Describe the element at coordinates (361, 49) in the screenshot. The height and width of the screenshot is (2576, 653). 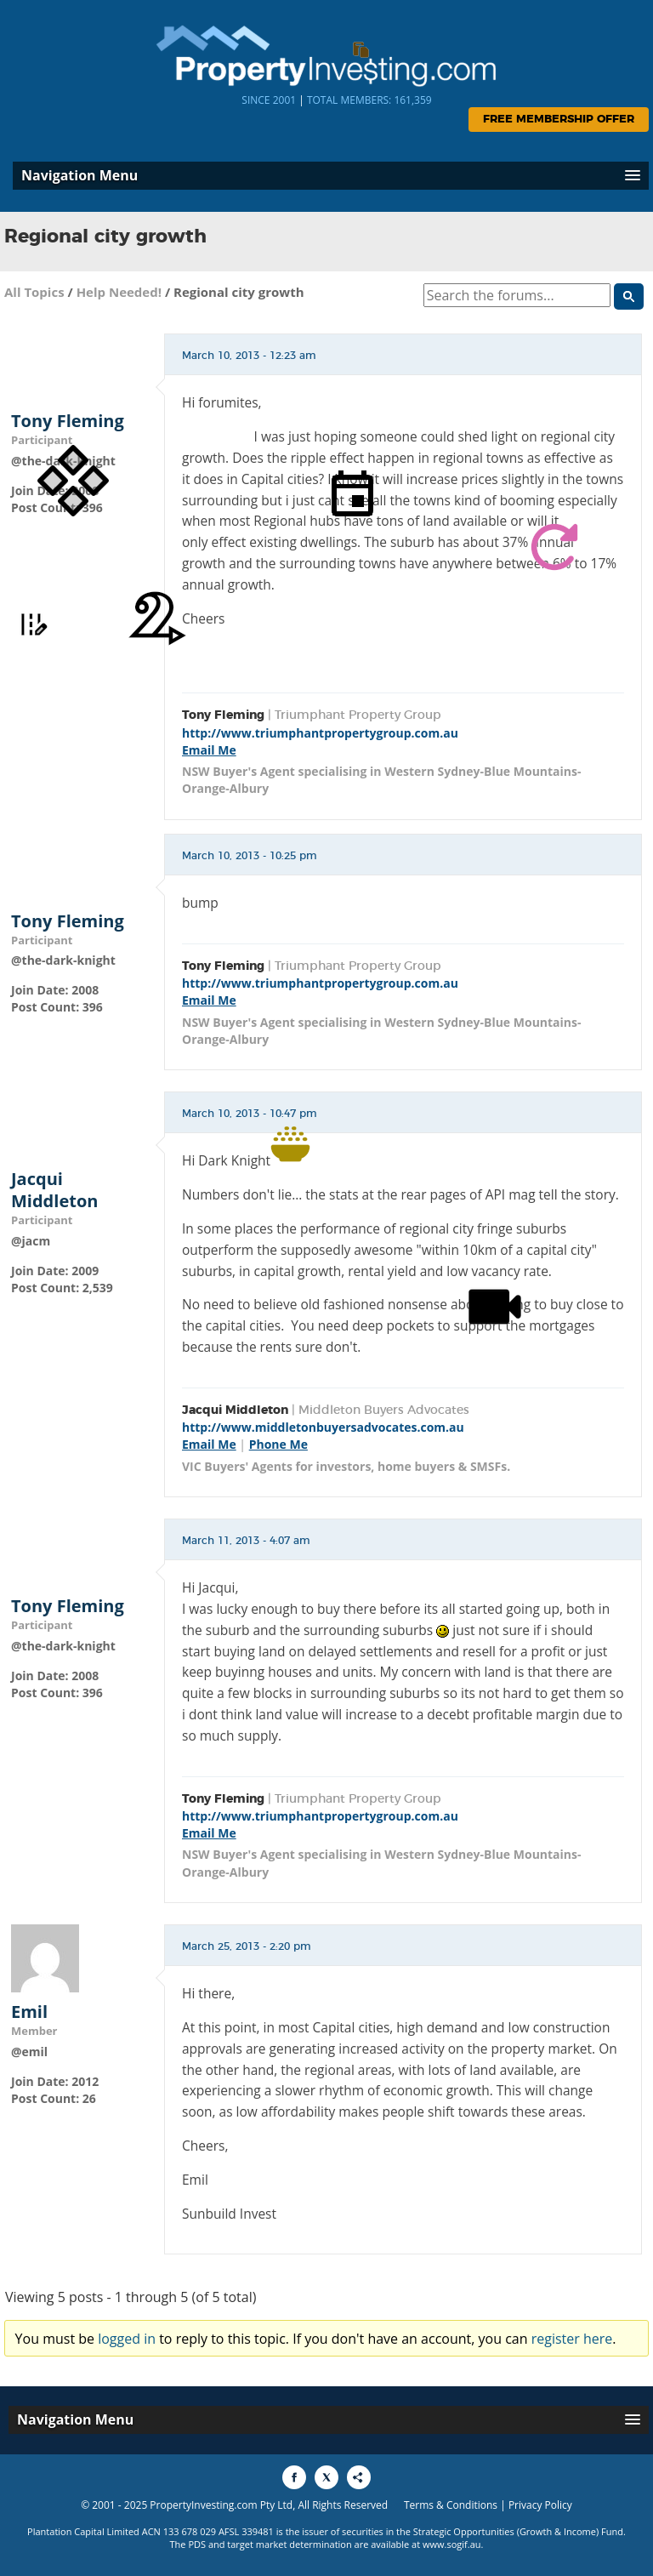
I see `paste copied content from clipboard` at that location.